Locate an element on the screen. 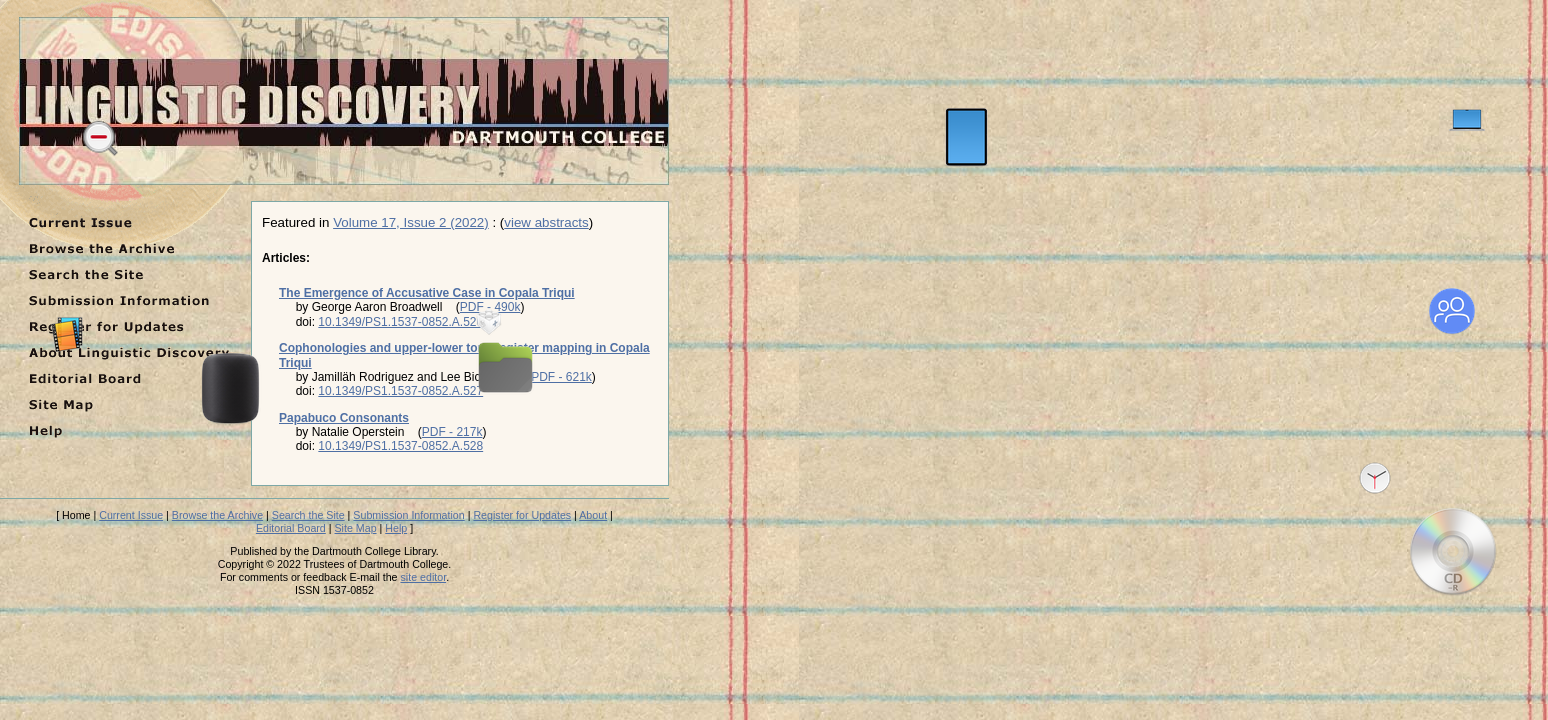 This screenshot has height=720, width=1548. access recently opened files and folders is located at coordinates (1375, 478).